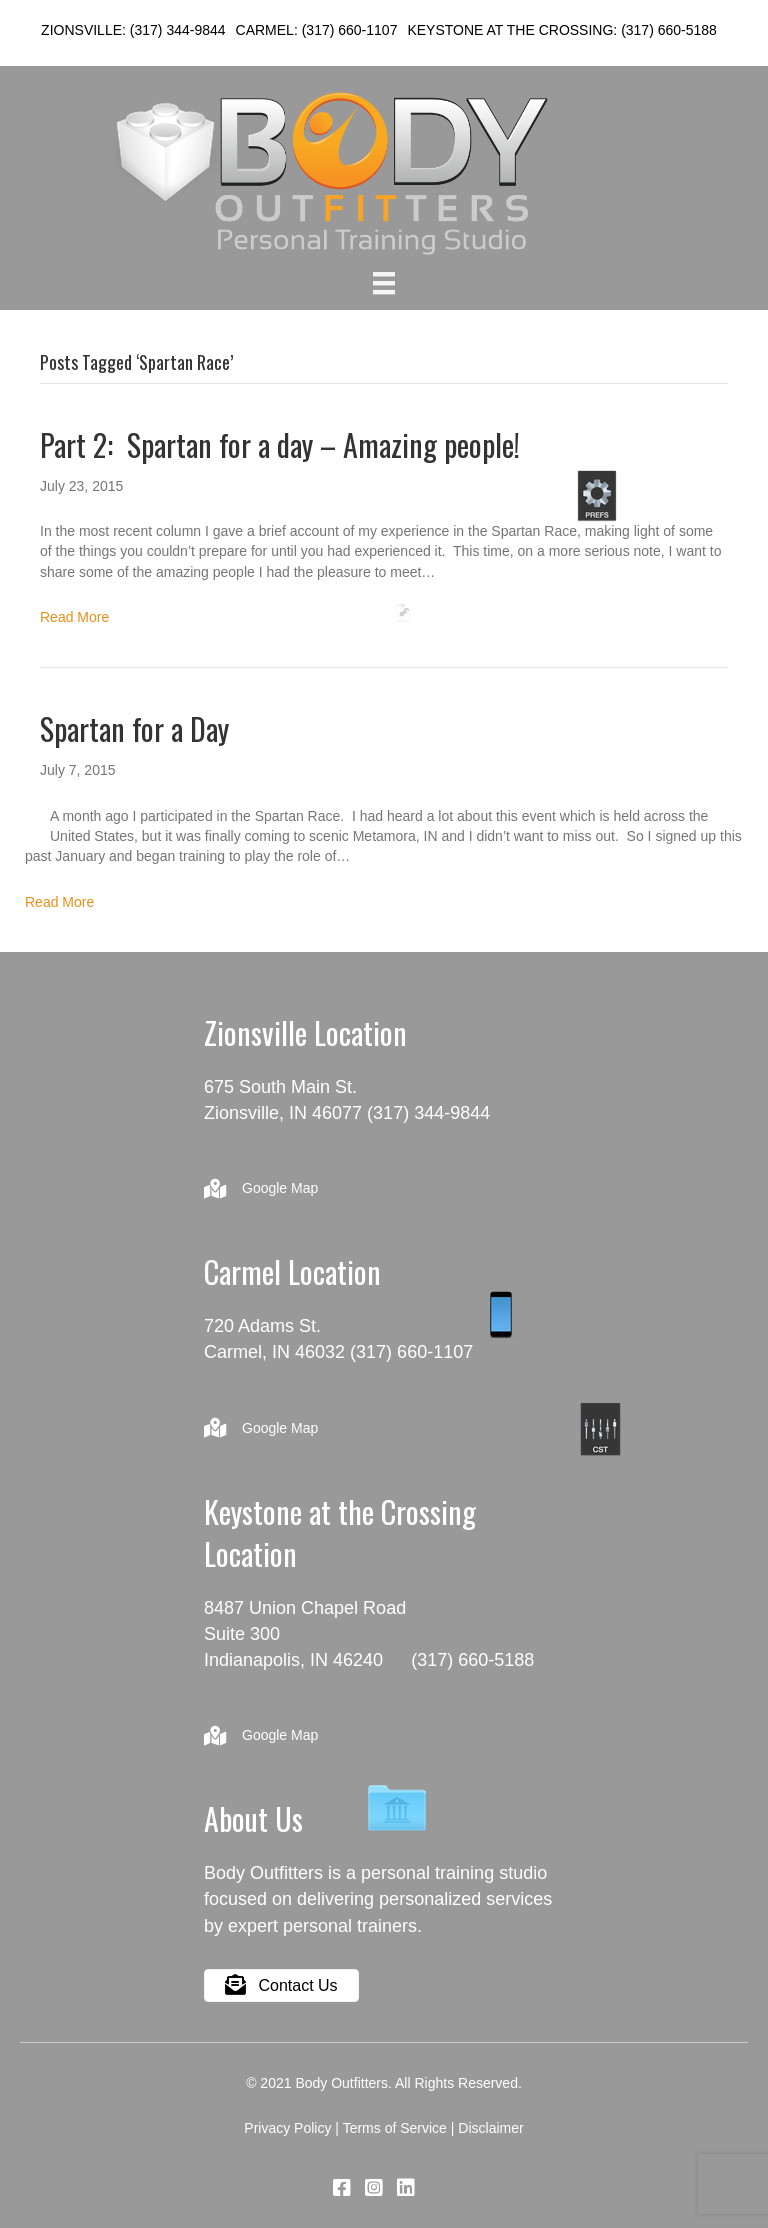 This screenshot has height=2228, width=768. I want to click on iPhone SE device icon, so click(501, 1315).